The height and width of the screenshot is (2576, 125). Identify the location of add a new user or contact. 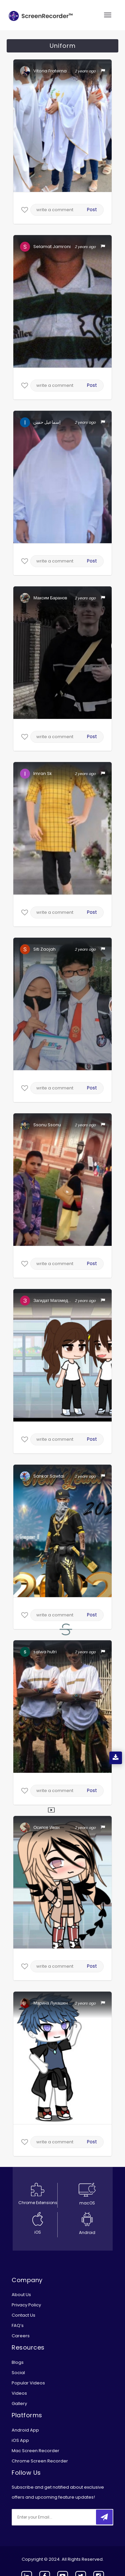
(80, 1657).